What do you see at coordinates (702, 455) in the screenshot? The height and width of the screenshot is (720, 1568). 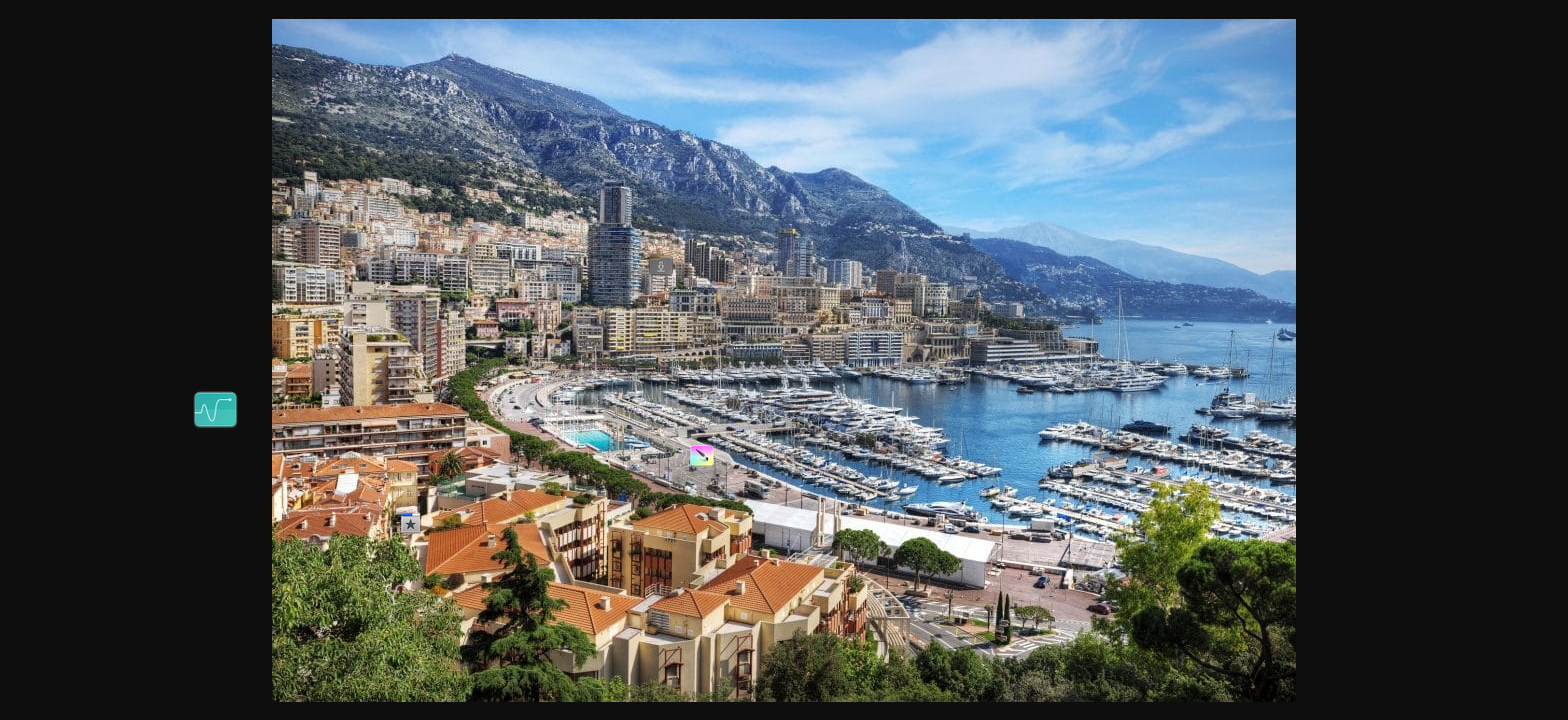 I see `open a Krita project file` at bounding box center [702, 455].